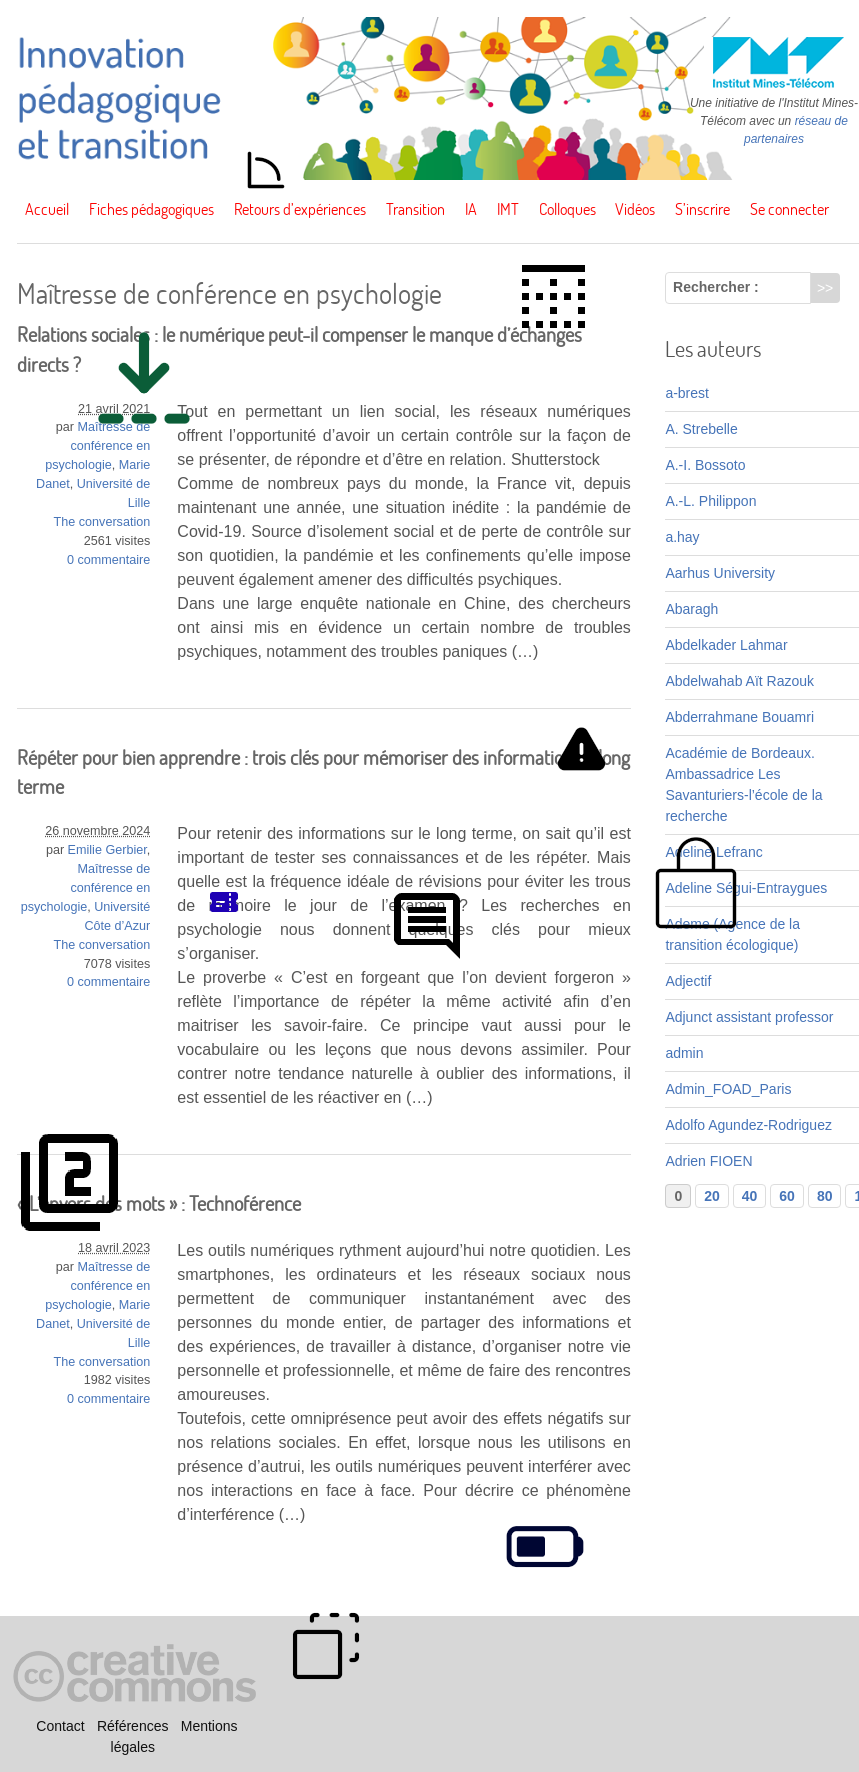  Describe the element at coordinates (696, 888) in the screenshot. I see `lock or secure this item` at that location.